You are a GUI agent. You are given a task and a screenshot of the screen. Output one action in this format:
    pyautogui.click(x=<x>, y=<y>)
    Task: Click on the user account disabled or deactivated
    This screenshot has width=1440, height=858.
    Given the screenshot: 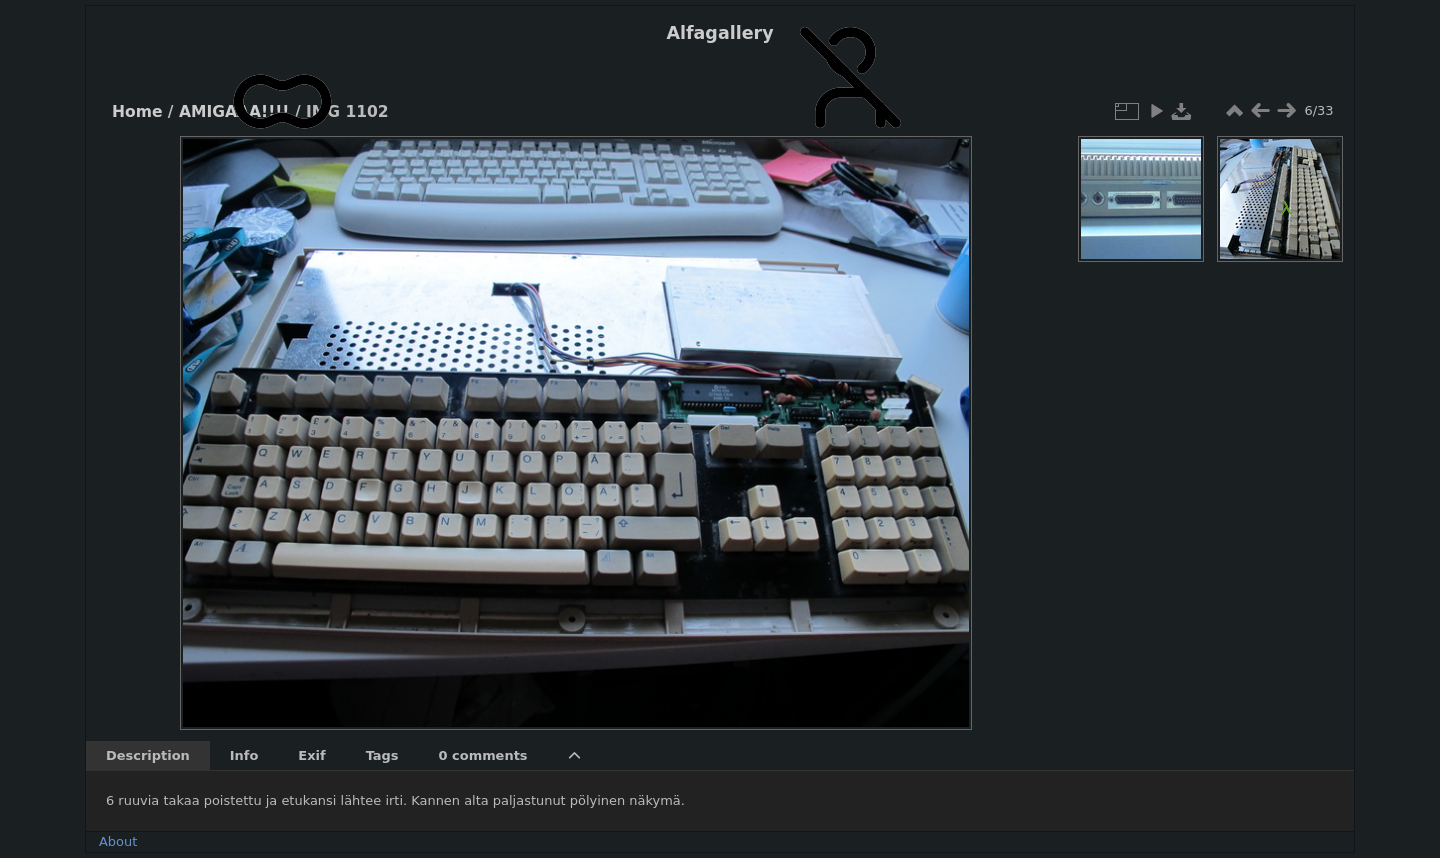 What is the action you would take?
    pyautogui.click(x=850, y=77)
    